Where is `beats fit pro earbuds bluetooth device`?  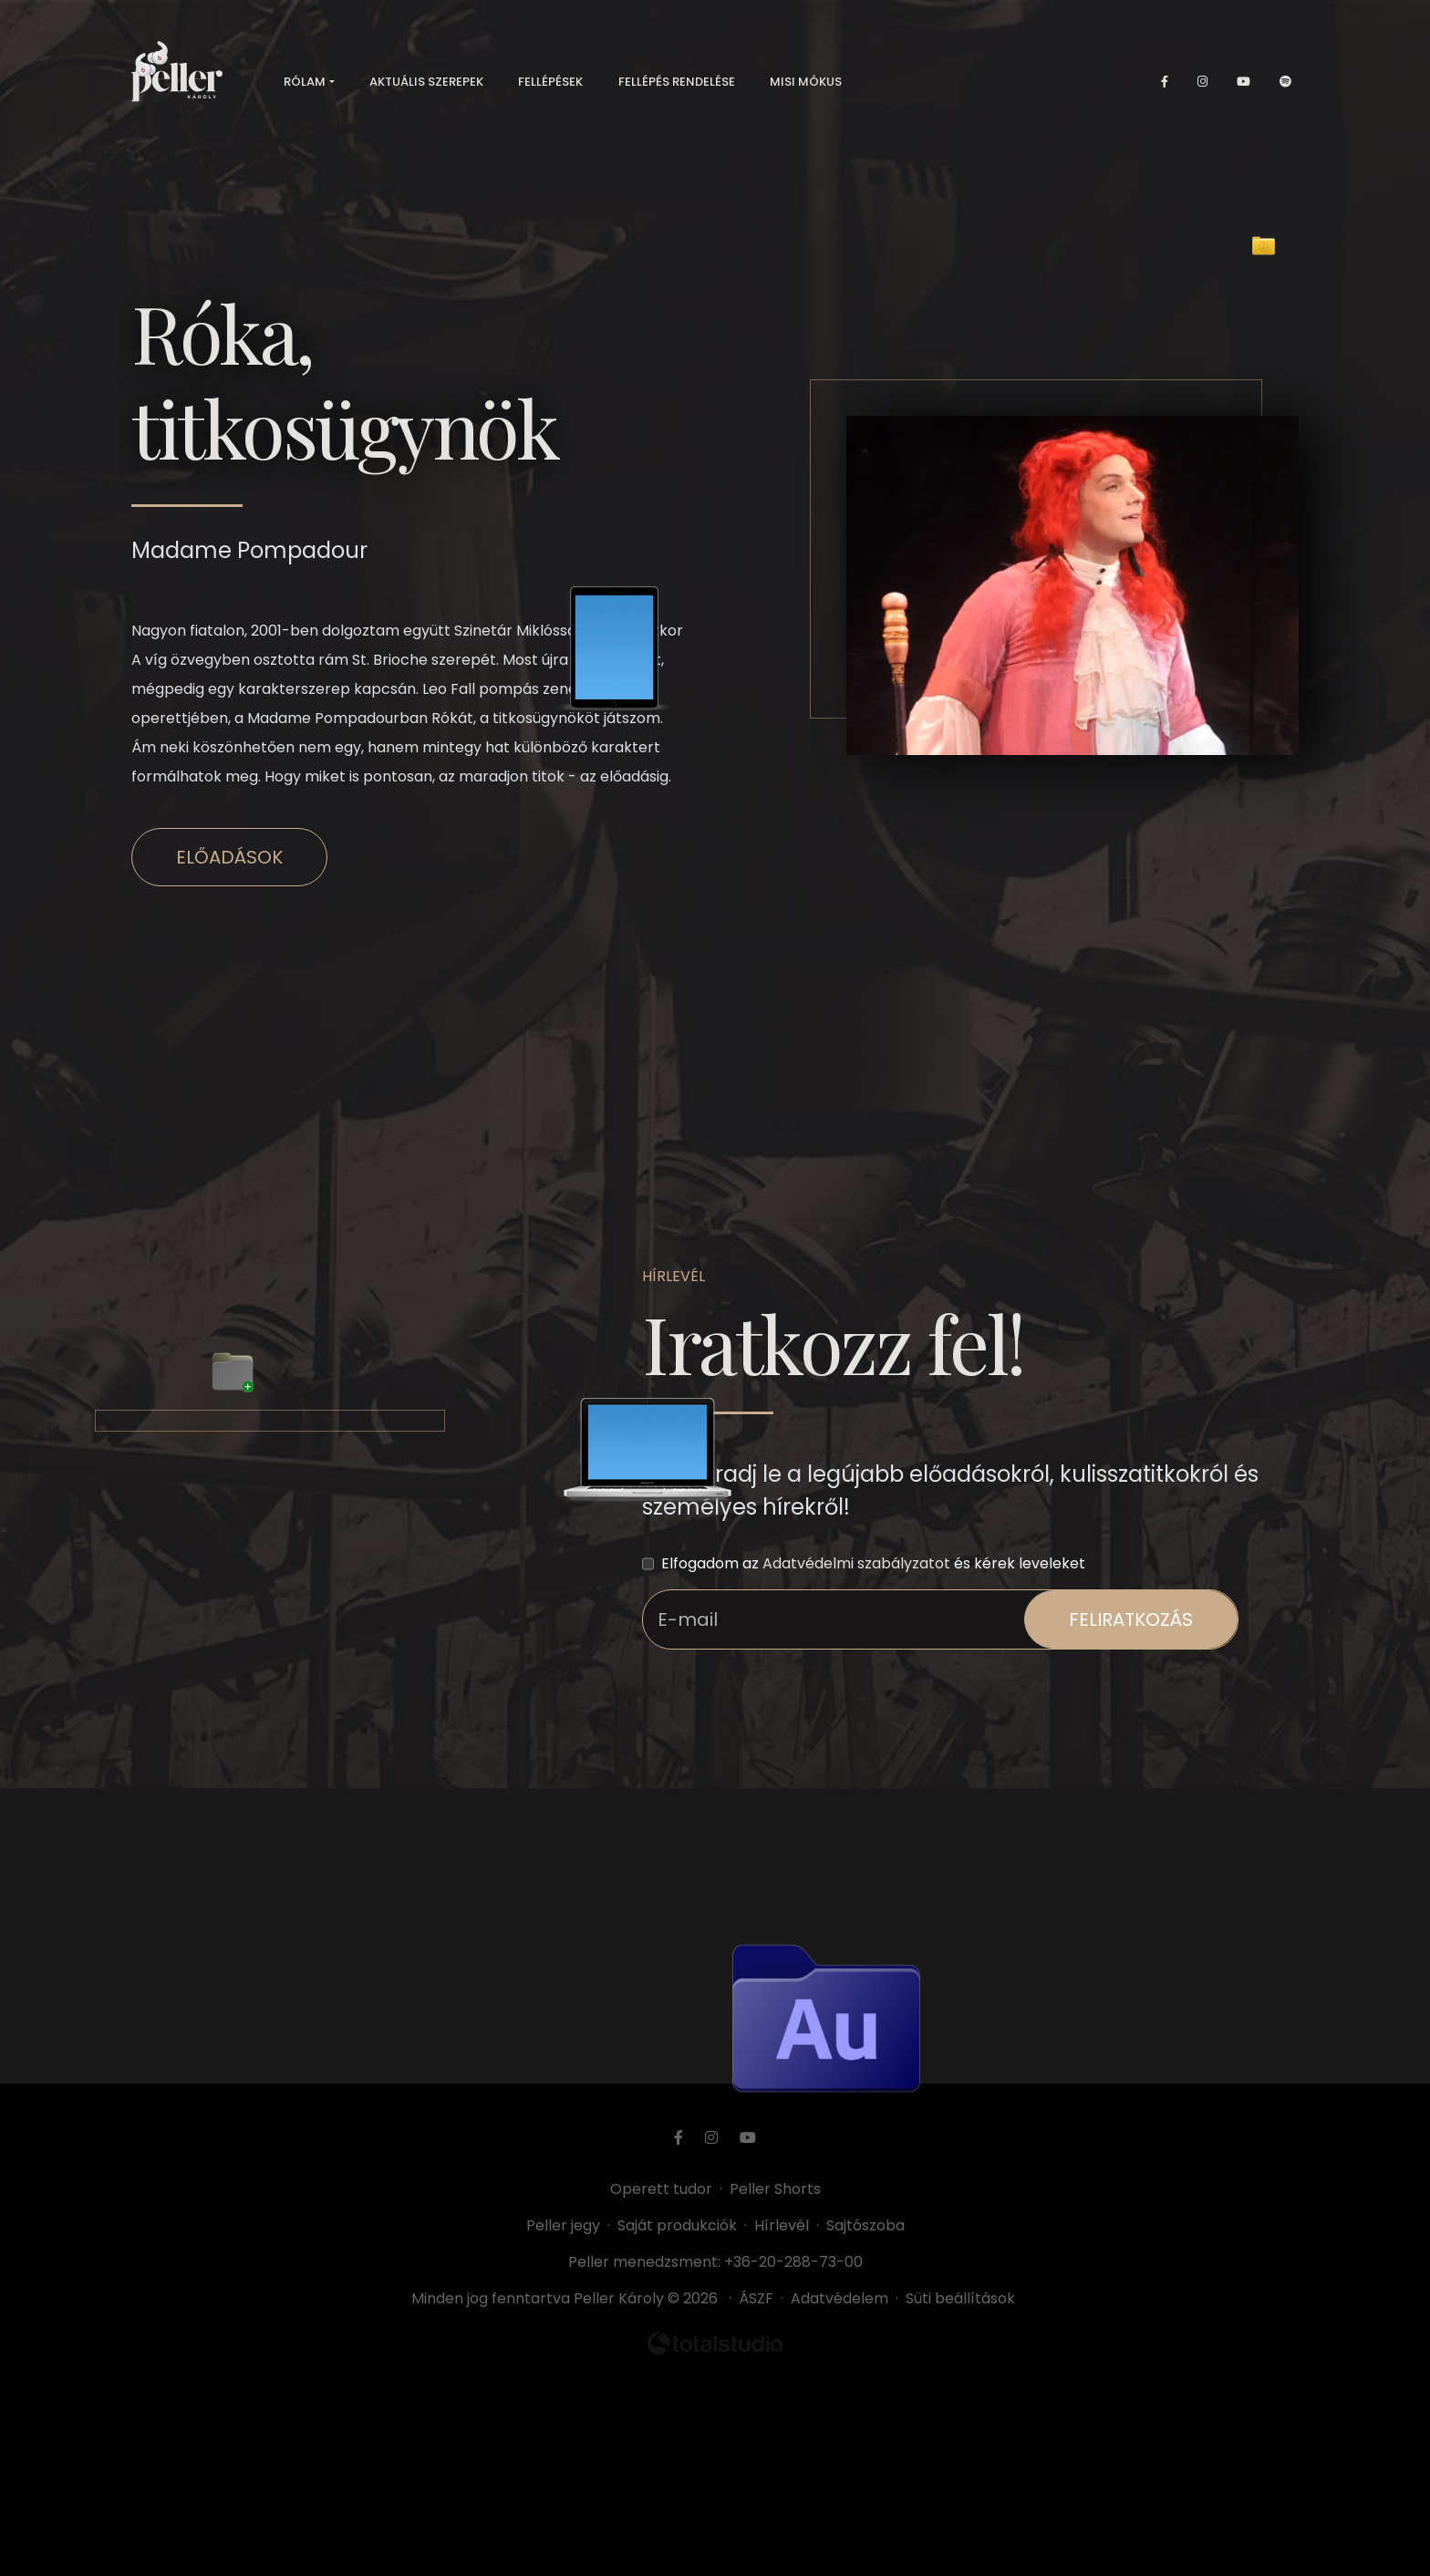 beats fit pro earbuds bluetooth device is located at coordinates (151, 59).